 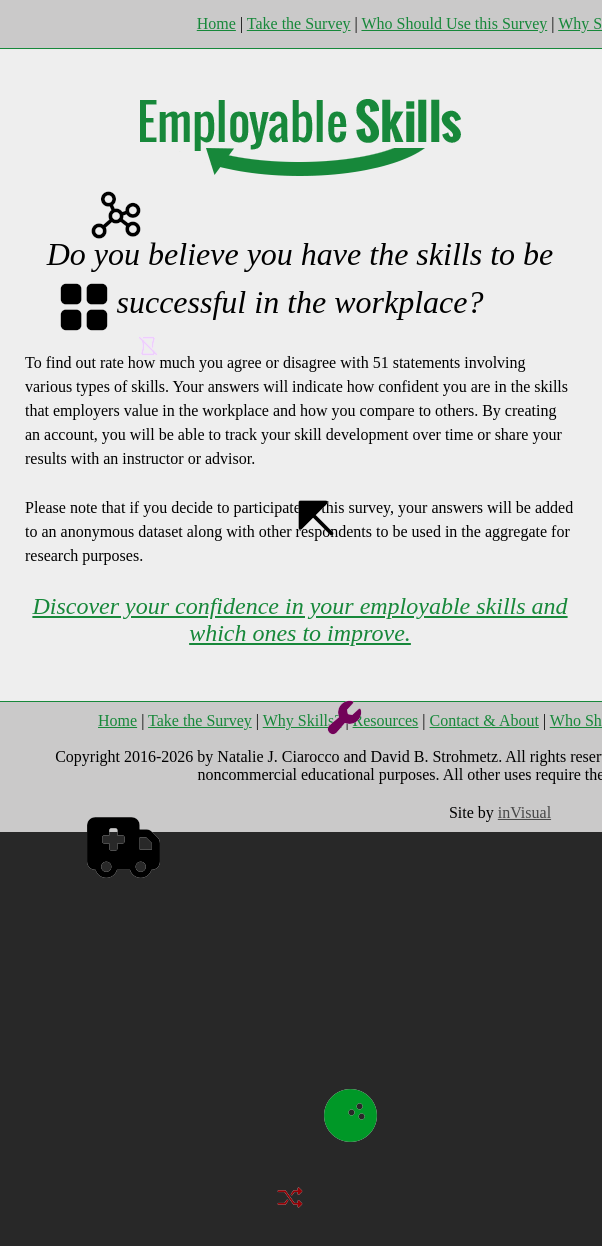 What do you see at coordinates (289, 1197) in the screenshot?
I see `shuffle or randomize playback order` at bounding box center [289, 1197].